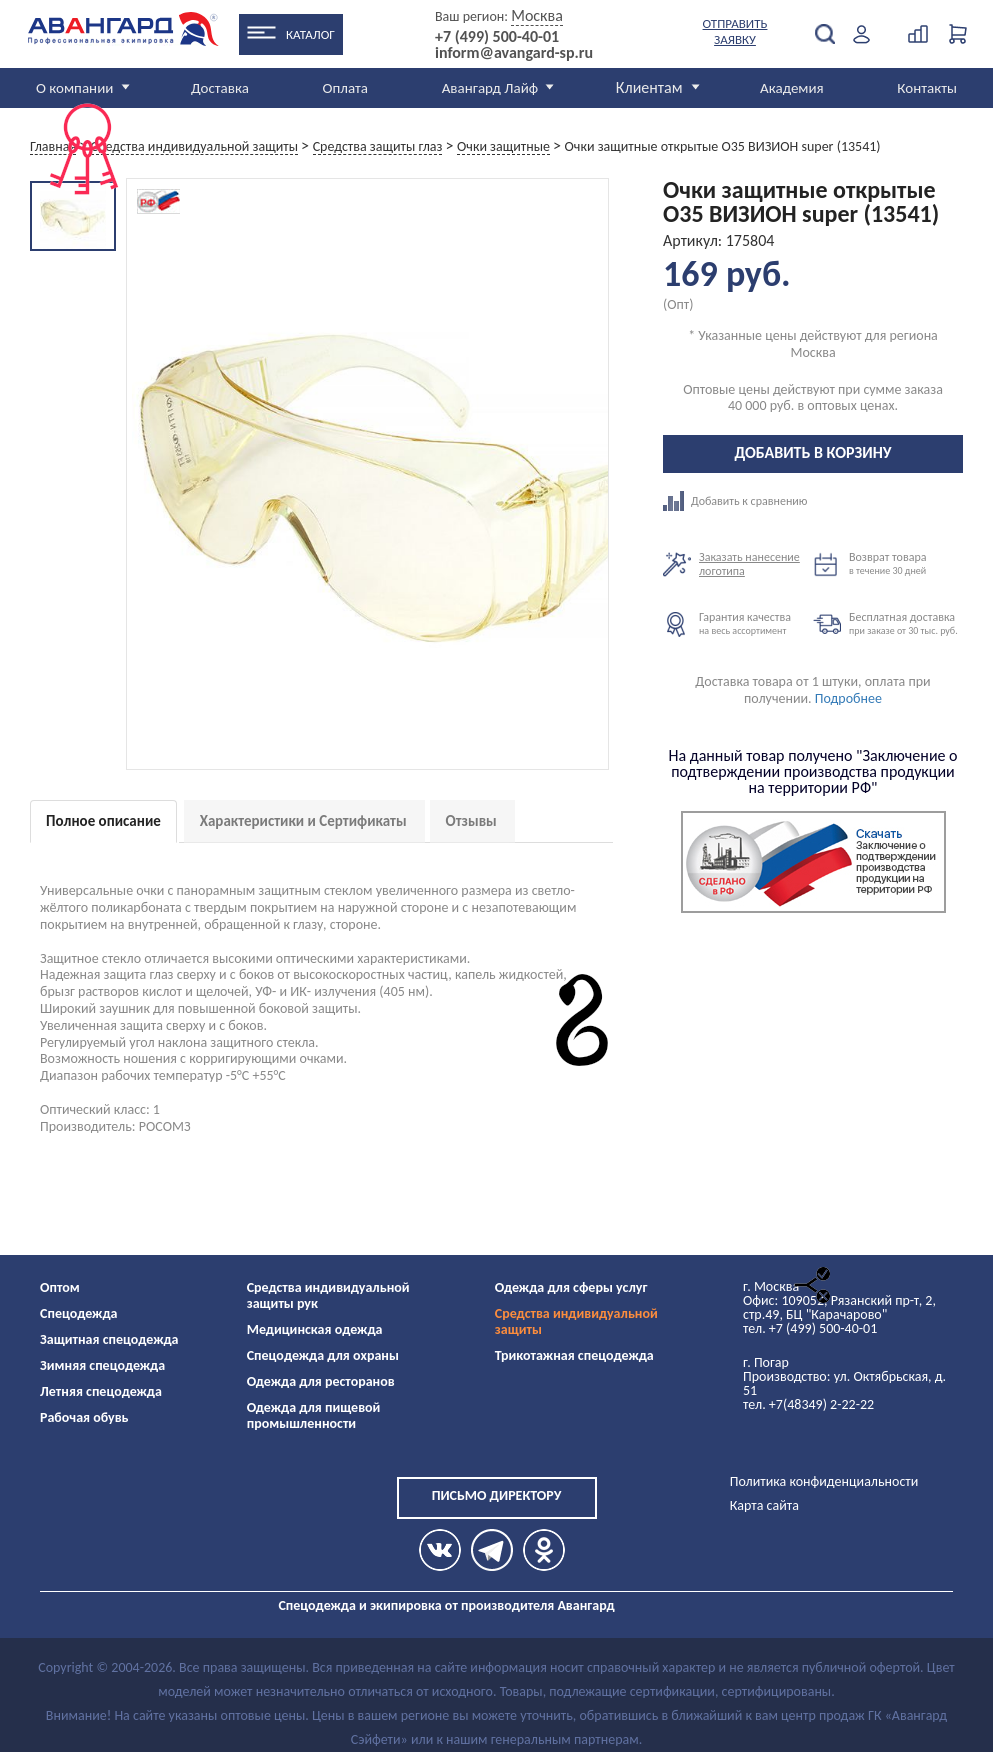 This screenshot has width=993, height=1752. Describe the element at coordinates (84, 149) in the screenshot. I see `access saved passwords or credentials` at that location.